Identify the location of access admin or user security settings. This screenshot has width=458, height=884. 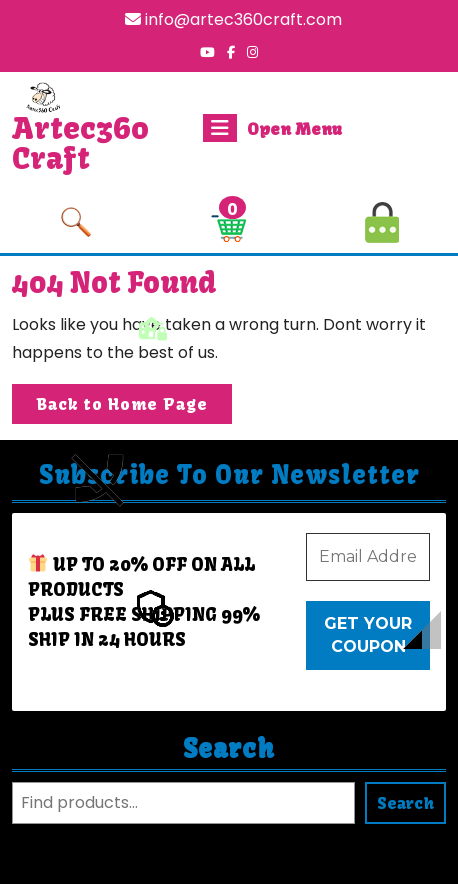
(153, 606).